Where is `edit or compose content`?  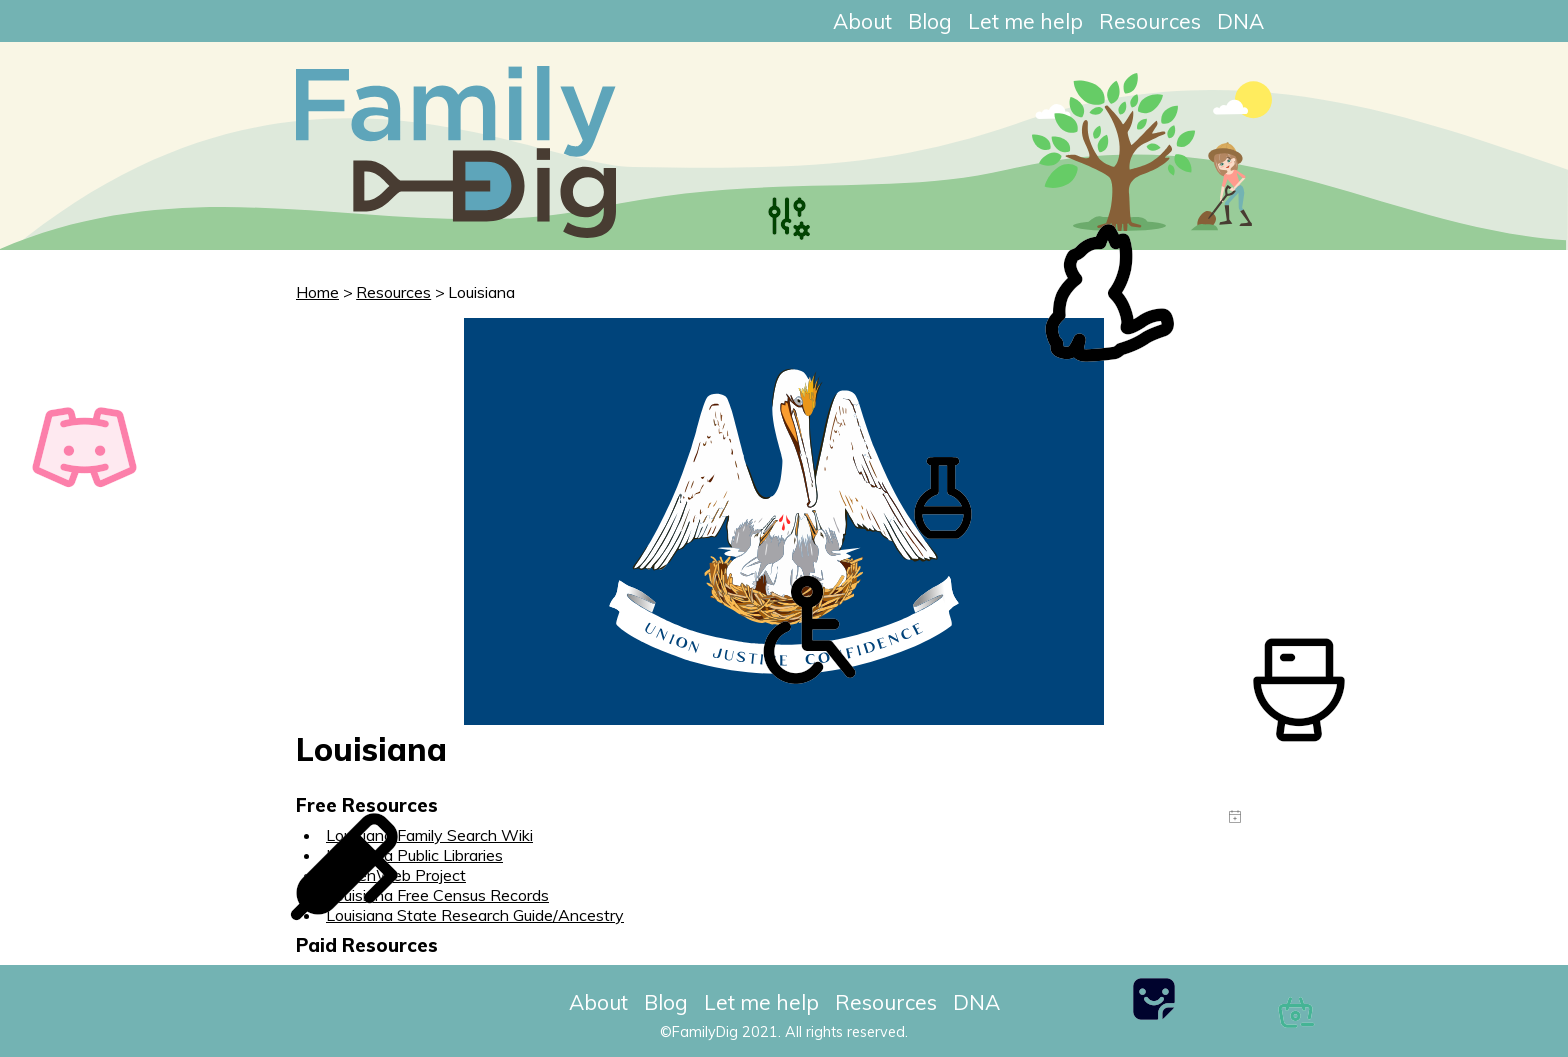
edit or compose content is located at coordinates (341, 869).